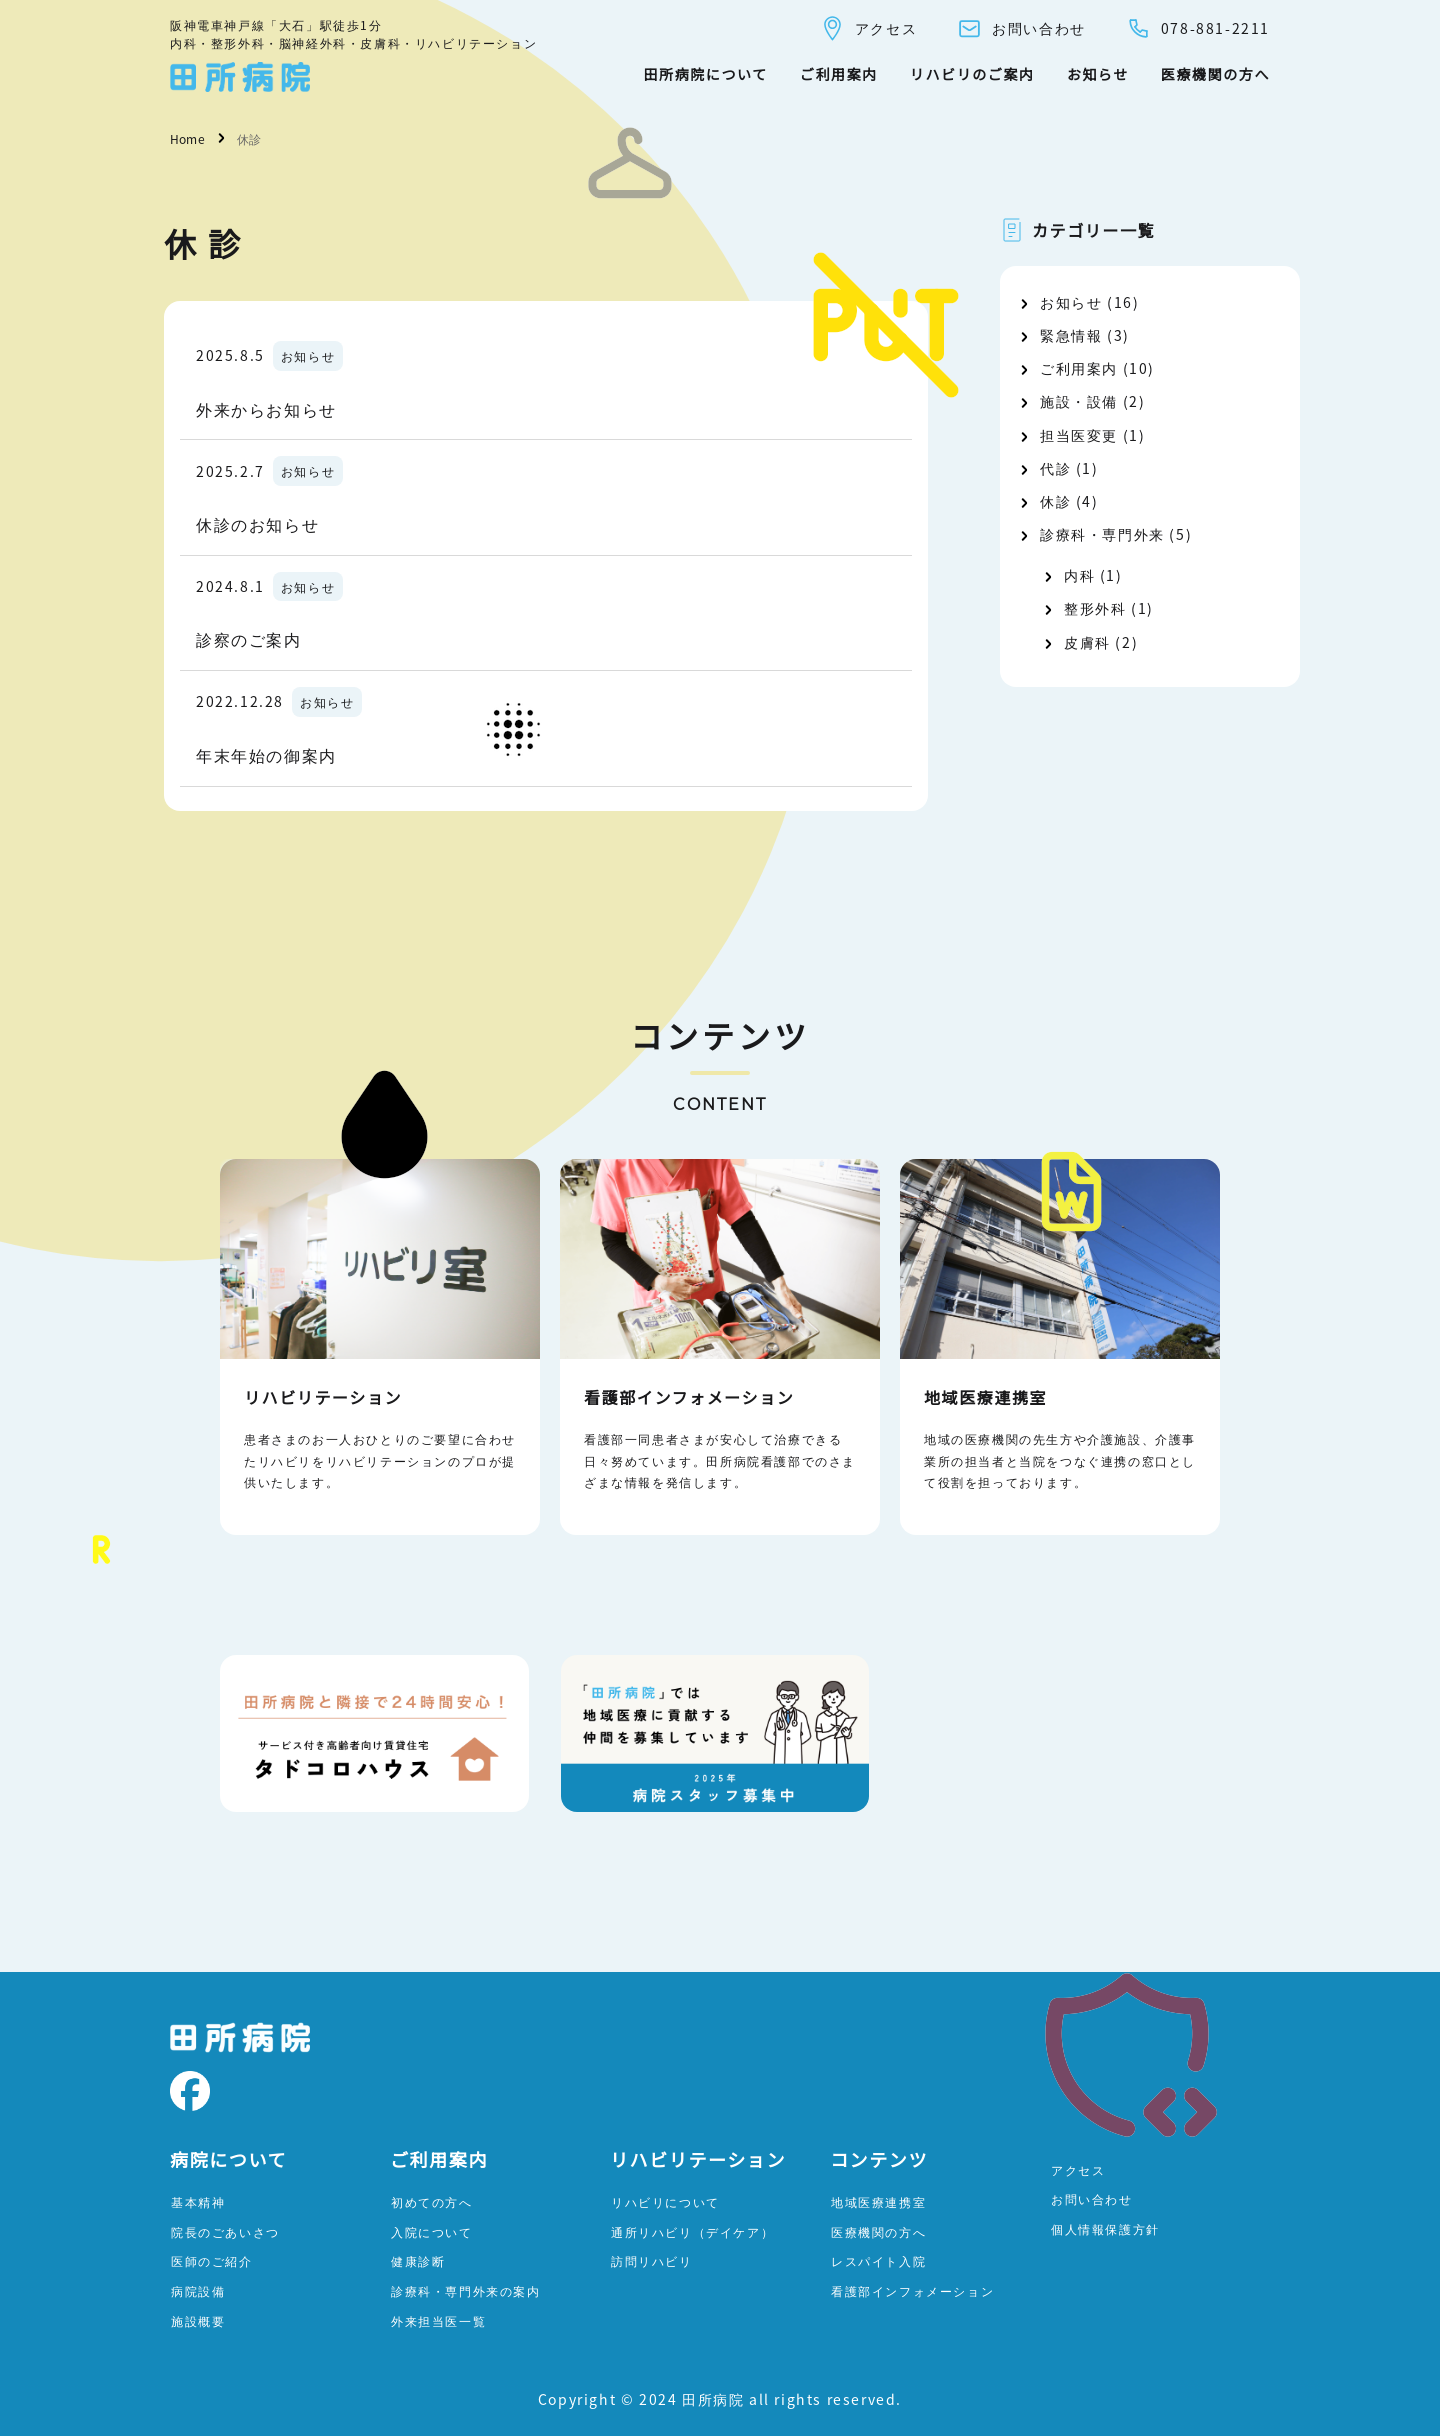  What do you see at coordinates (101, 1549) in the screenshot?
I see `indicates a rating or review section` at bounding box center [101, 1549].